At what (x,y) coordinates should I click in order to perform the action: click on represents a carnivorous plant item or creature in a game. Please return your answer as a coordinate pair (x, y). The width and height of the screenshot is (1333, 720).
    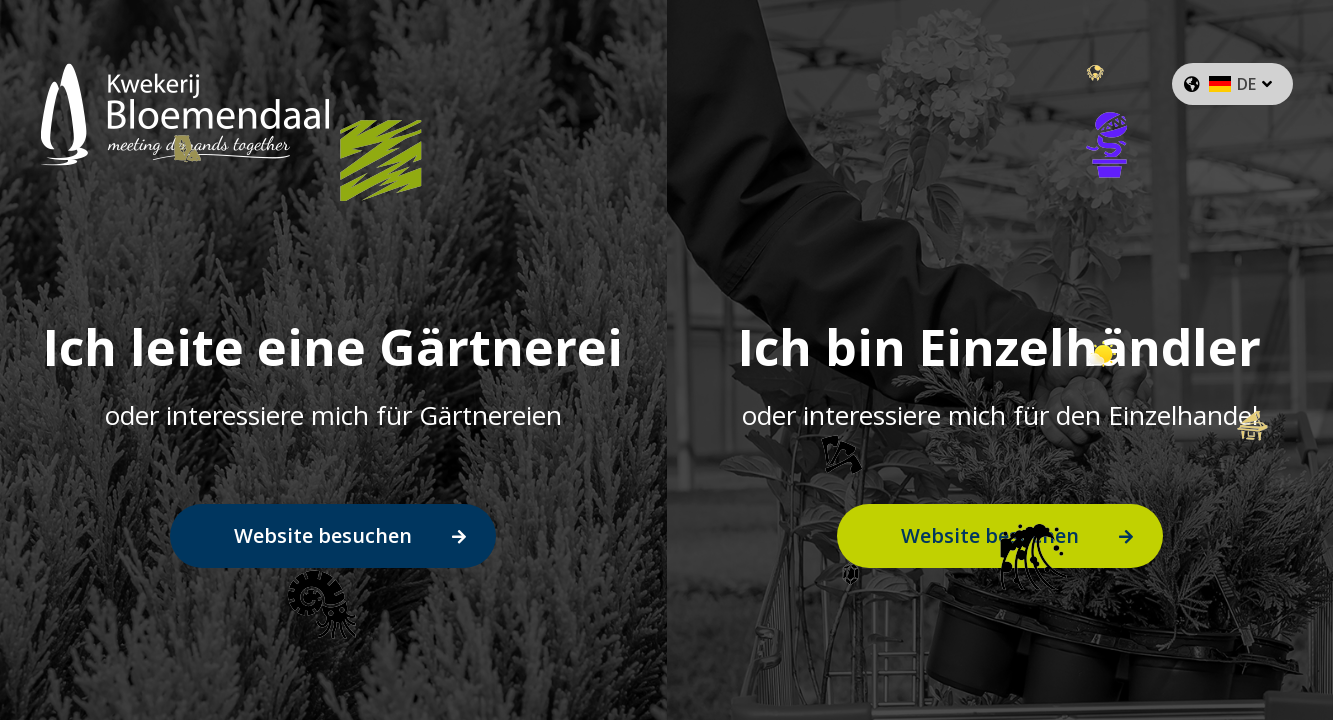
    Looking at the image, I should click on (1109, 144).